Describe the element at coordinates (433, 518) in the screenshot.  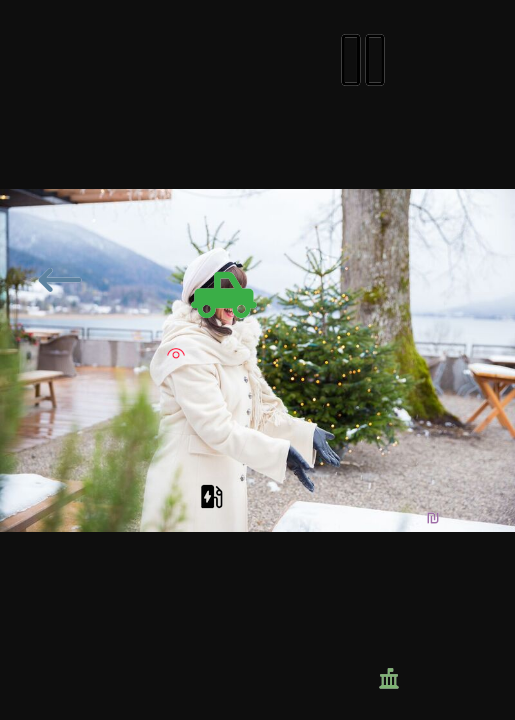
I see `indicates Israeli new shekel currency` at that location.